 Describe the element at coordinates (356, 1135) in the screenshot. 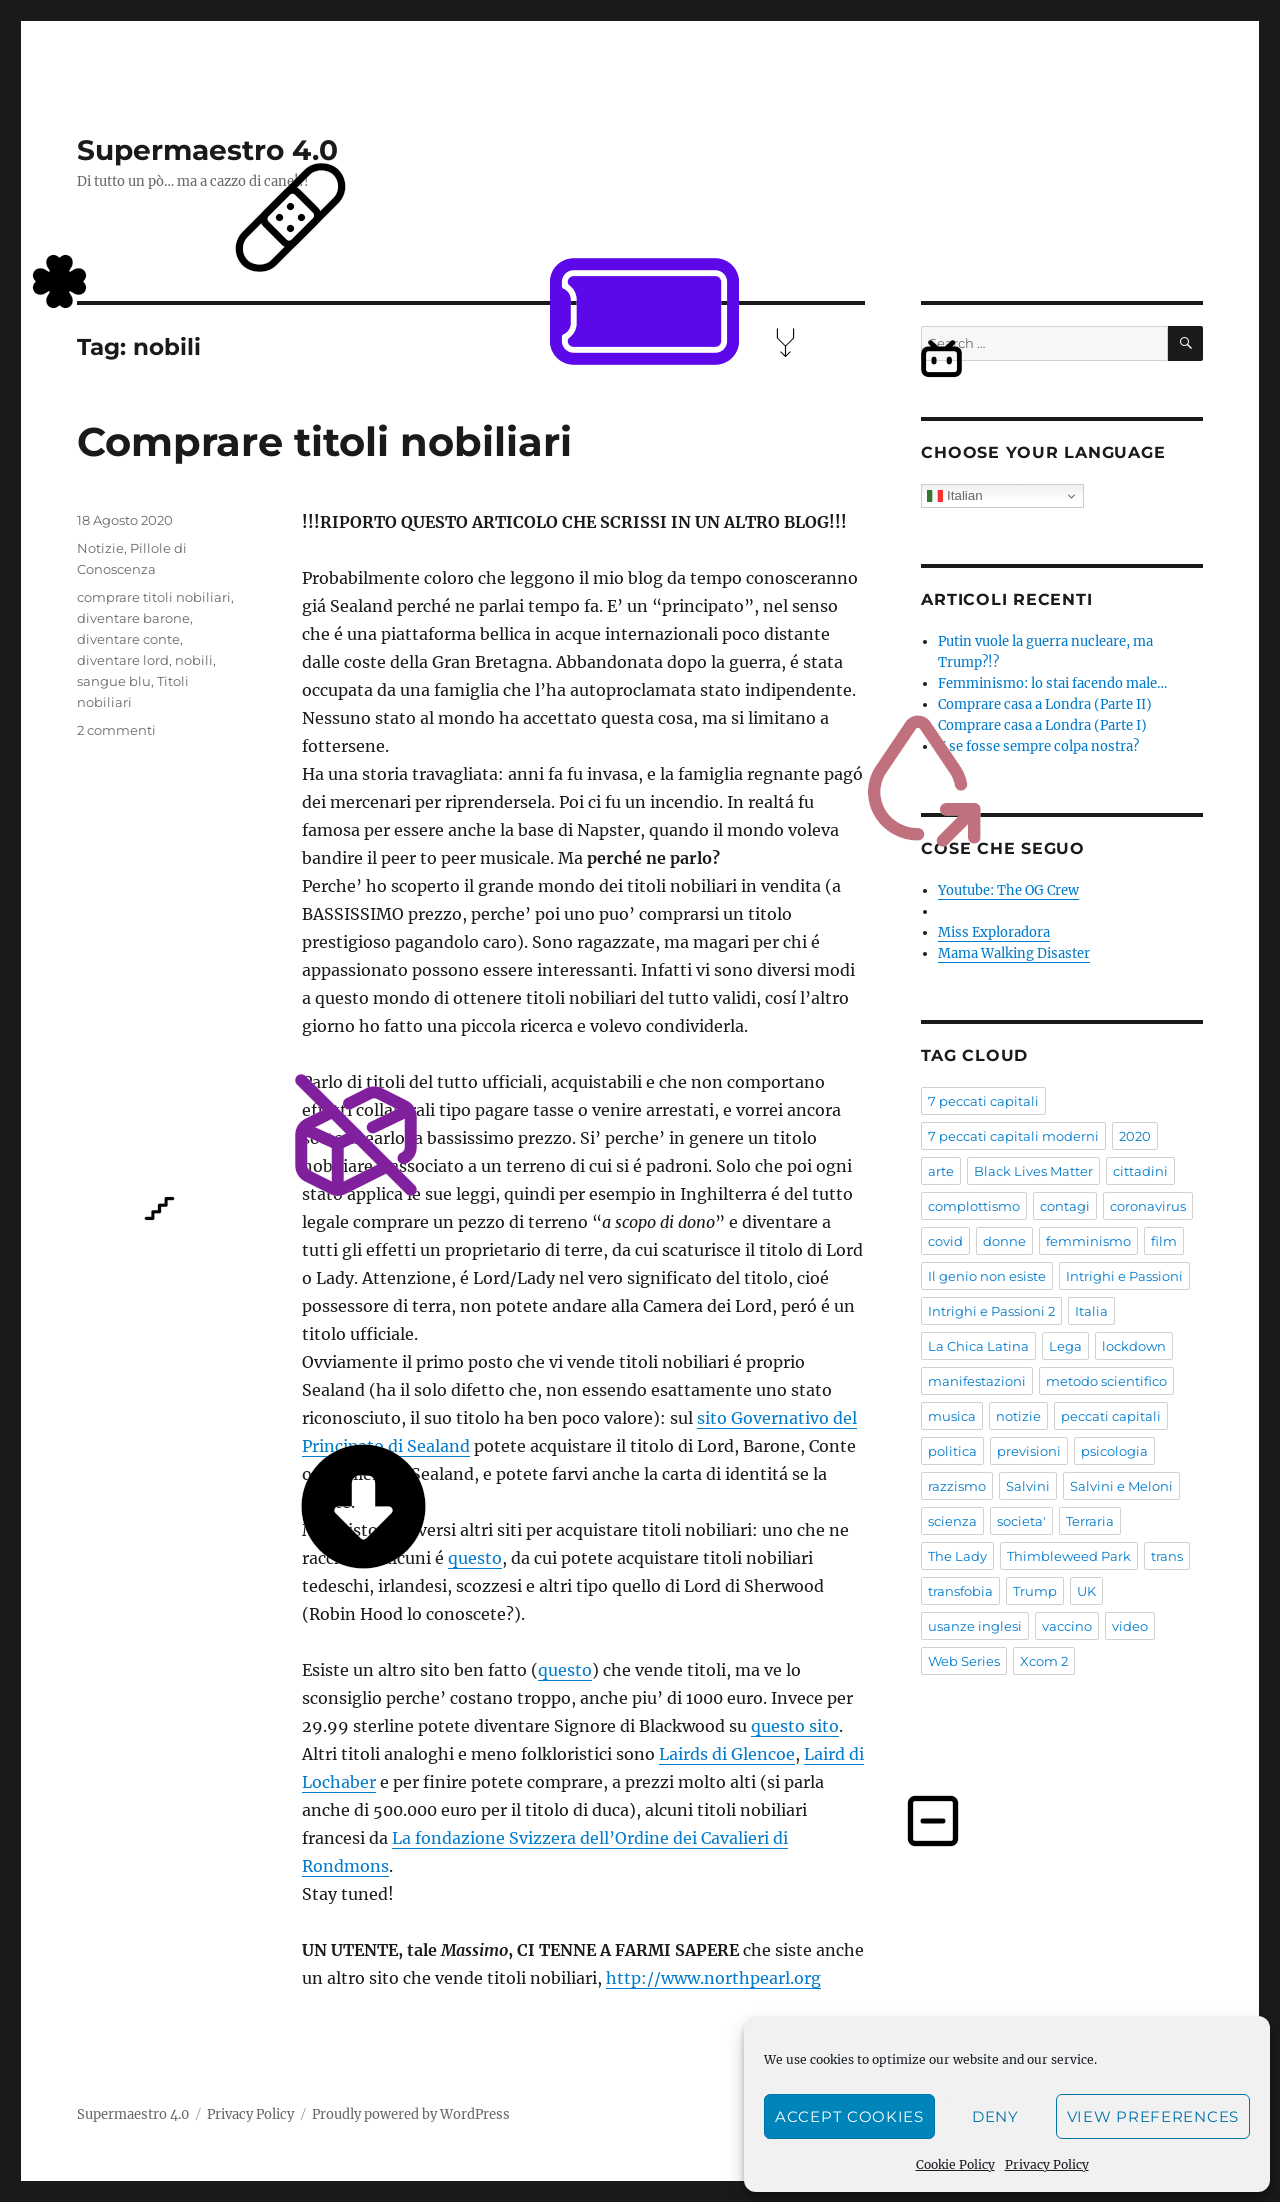

I see `disable 3D view mode` at that location.